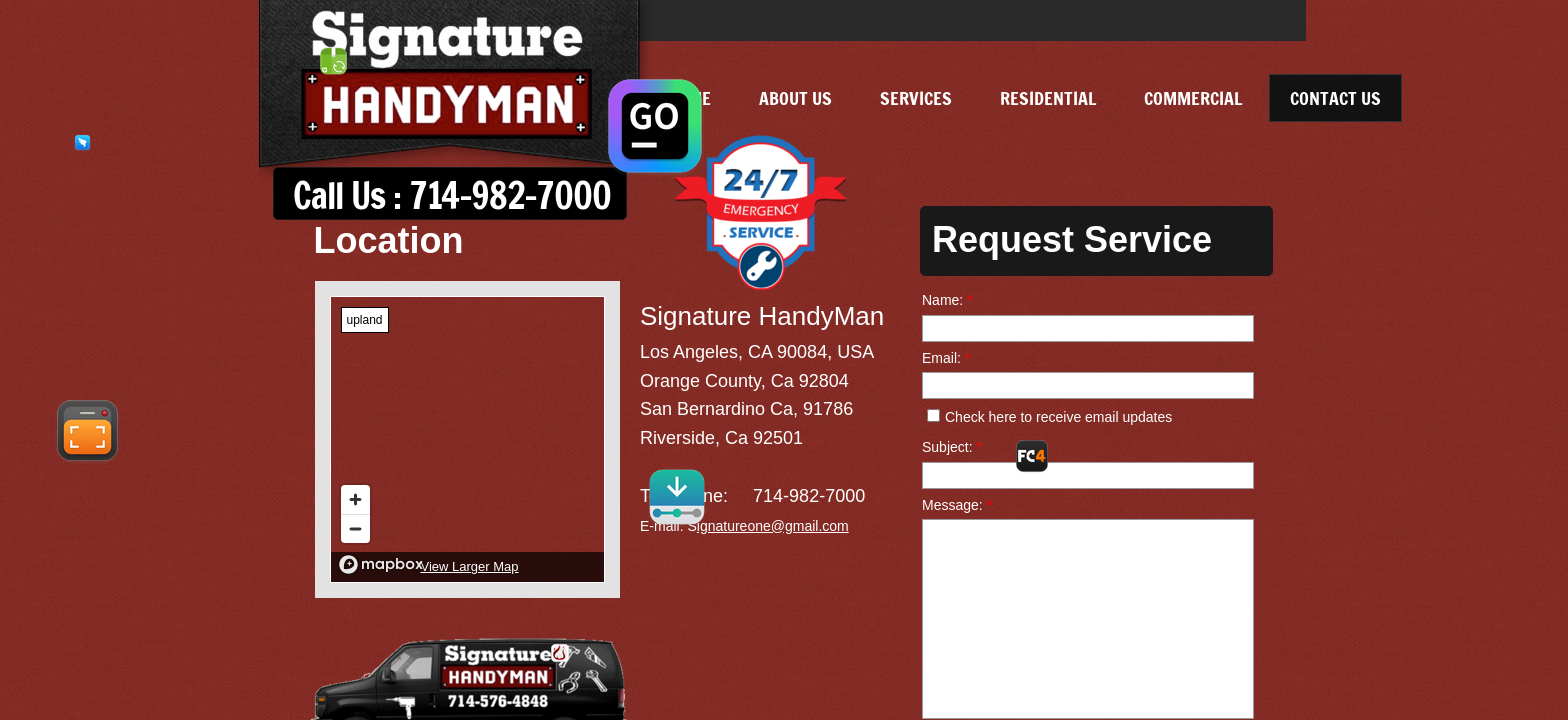  What do you see at coordinates (82, 142) in the screenshot?
I see `open dingtalk messaging app` at bounding box center [82, 142].